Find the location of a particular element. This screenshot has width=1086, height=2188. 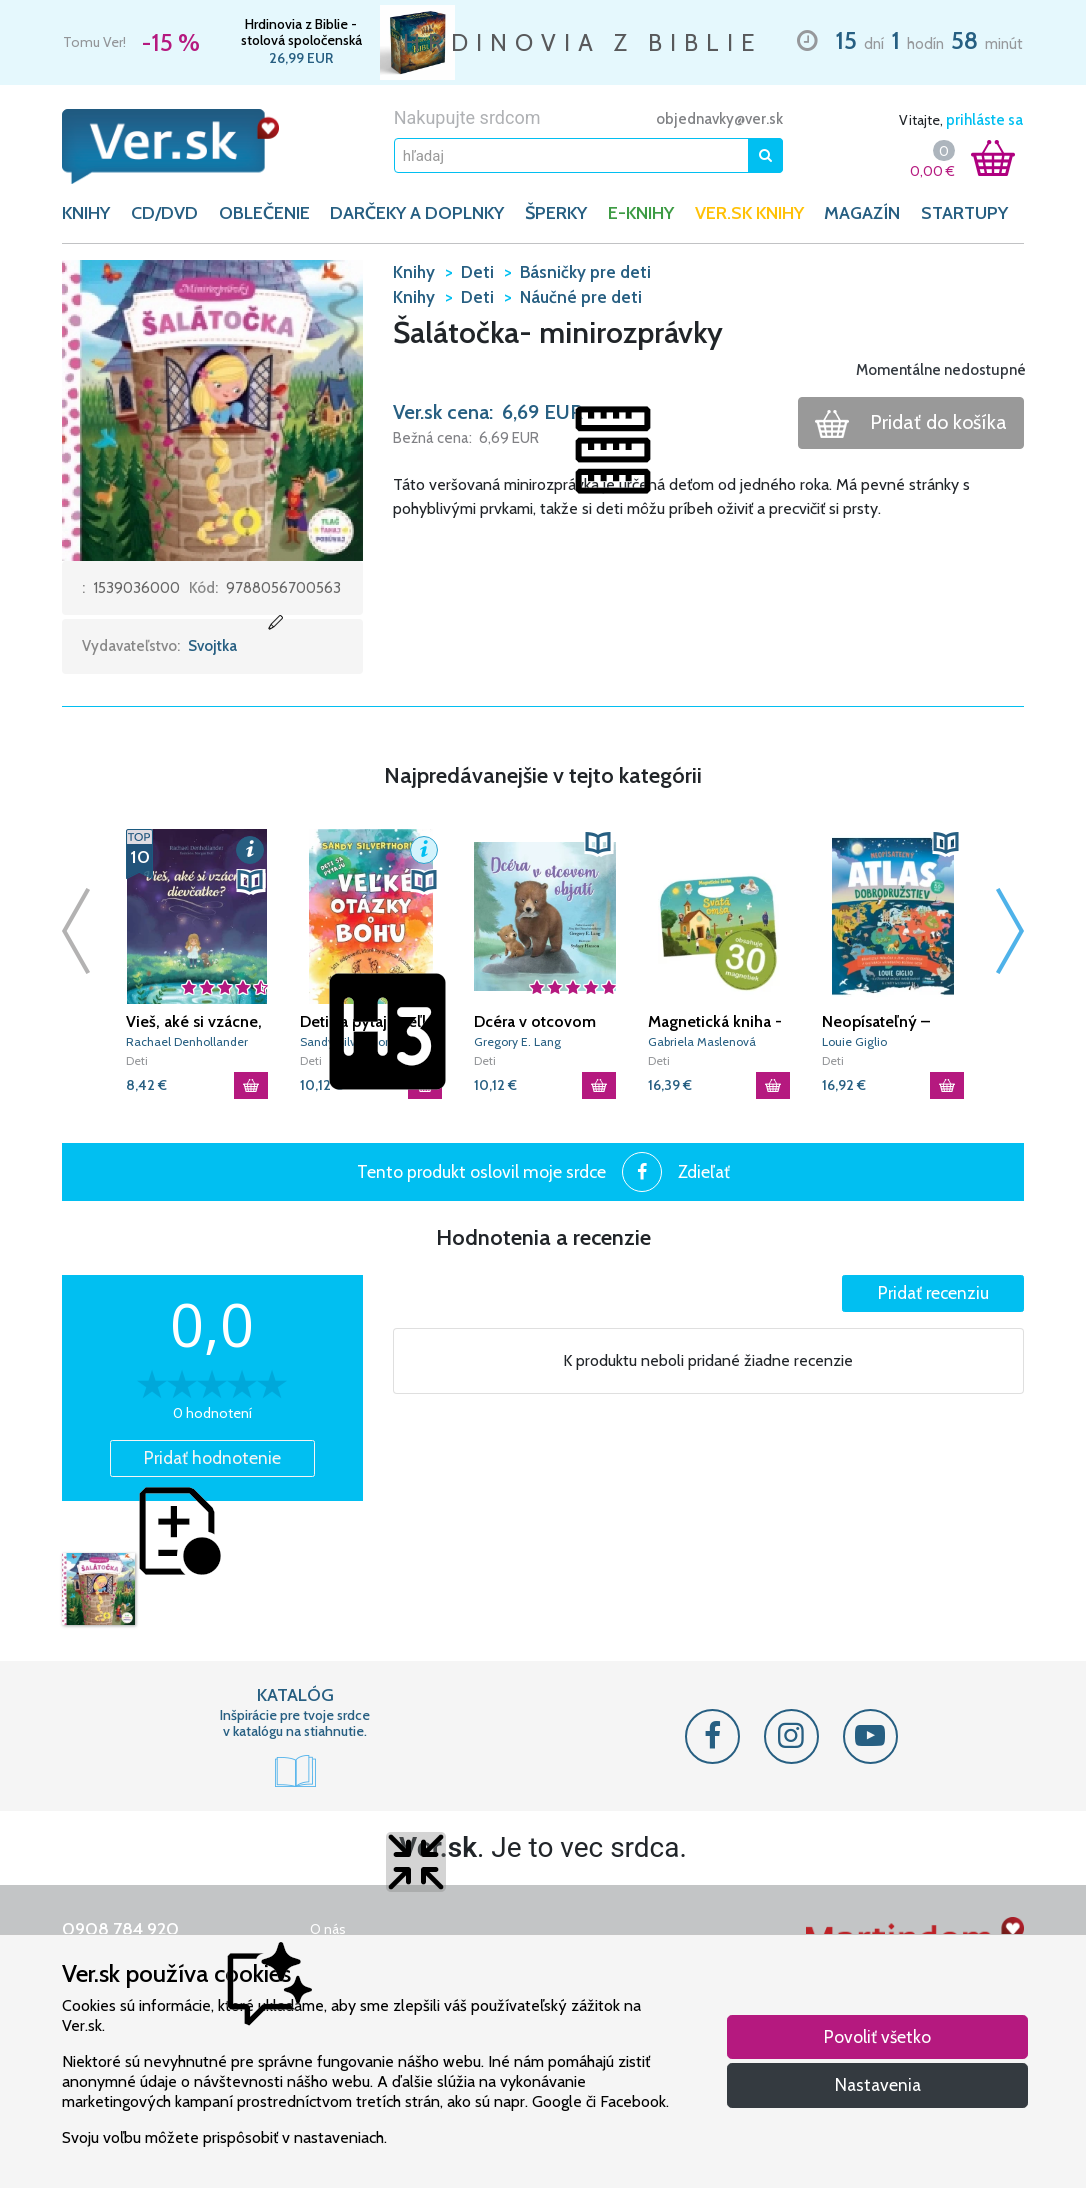

edit this item is located at coordinates (275, 622).